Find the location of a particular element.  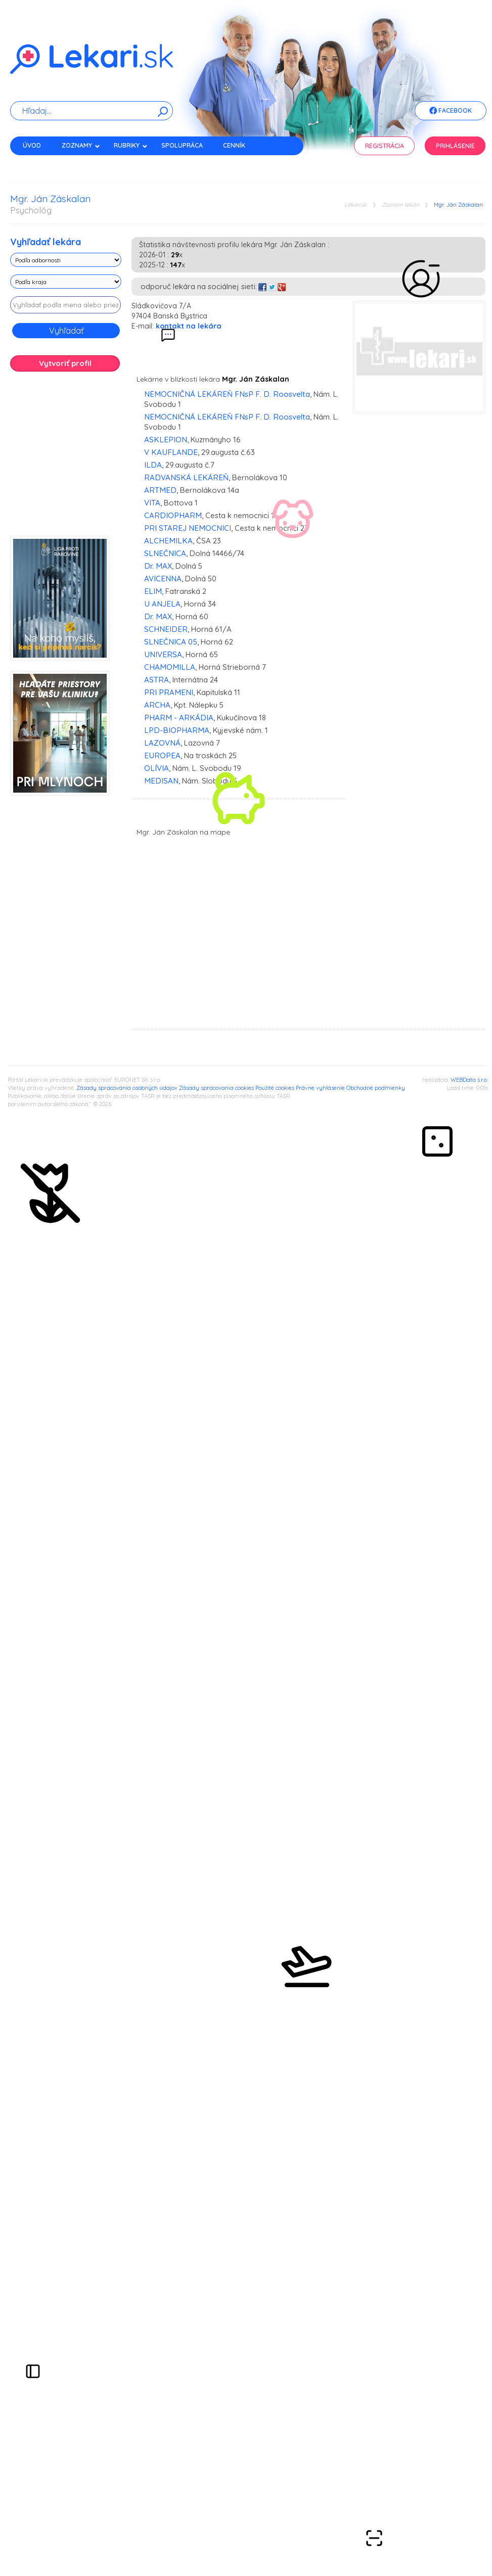

disable macro or close-up camera mode is located at coordinates (50, 1193).